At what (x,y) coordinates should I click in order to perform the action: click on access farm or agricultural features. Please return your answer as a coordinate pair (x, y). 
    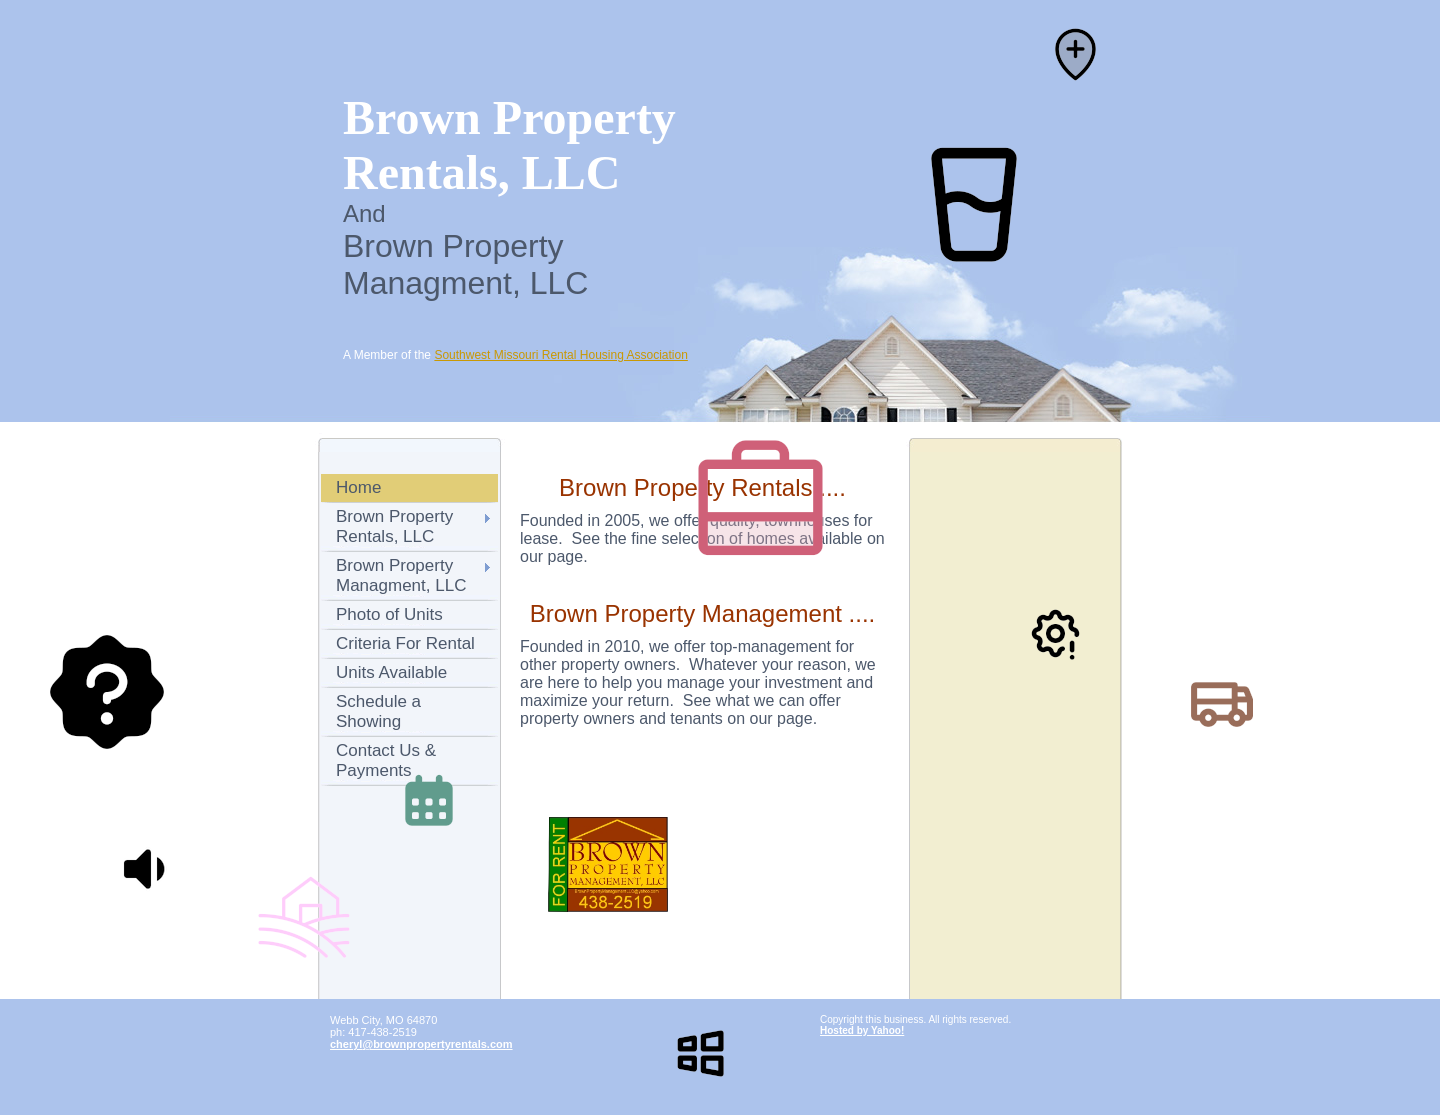
    Looking at the image, I should click on (304, 919).